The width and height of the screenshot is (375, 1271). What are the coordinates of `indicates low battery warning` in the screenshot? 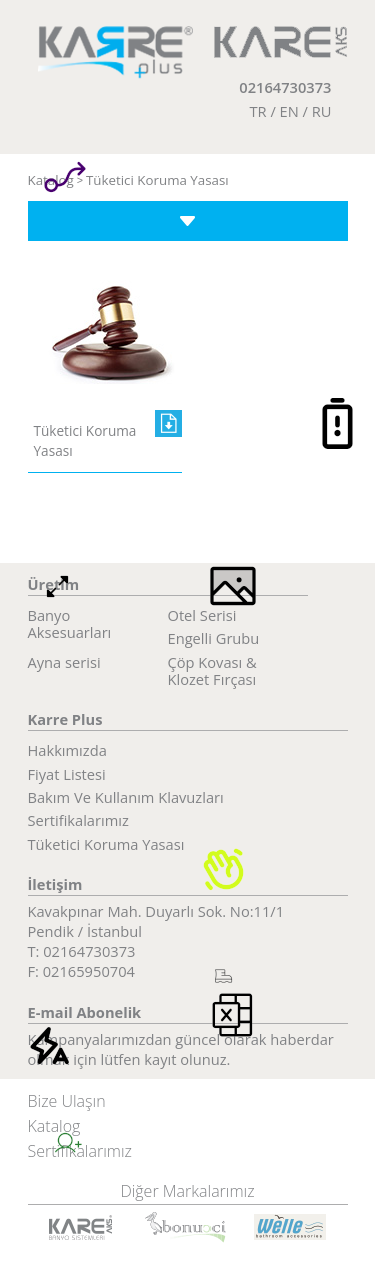 It's located at (337, 423).